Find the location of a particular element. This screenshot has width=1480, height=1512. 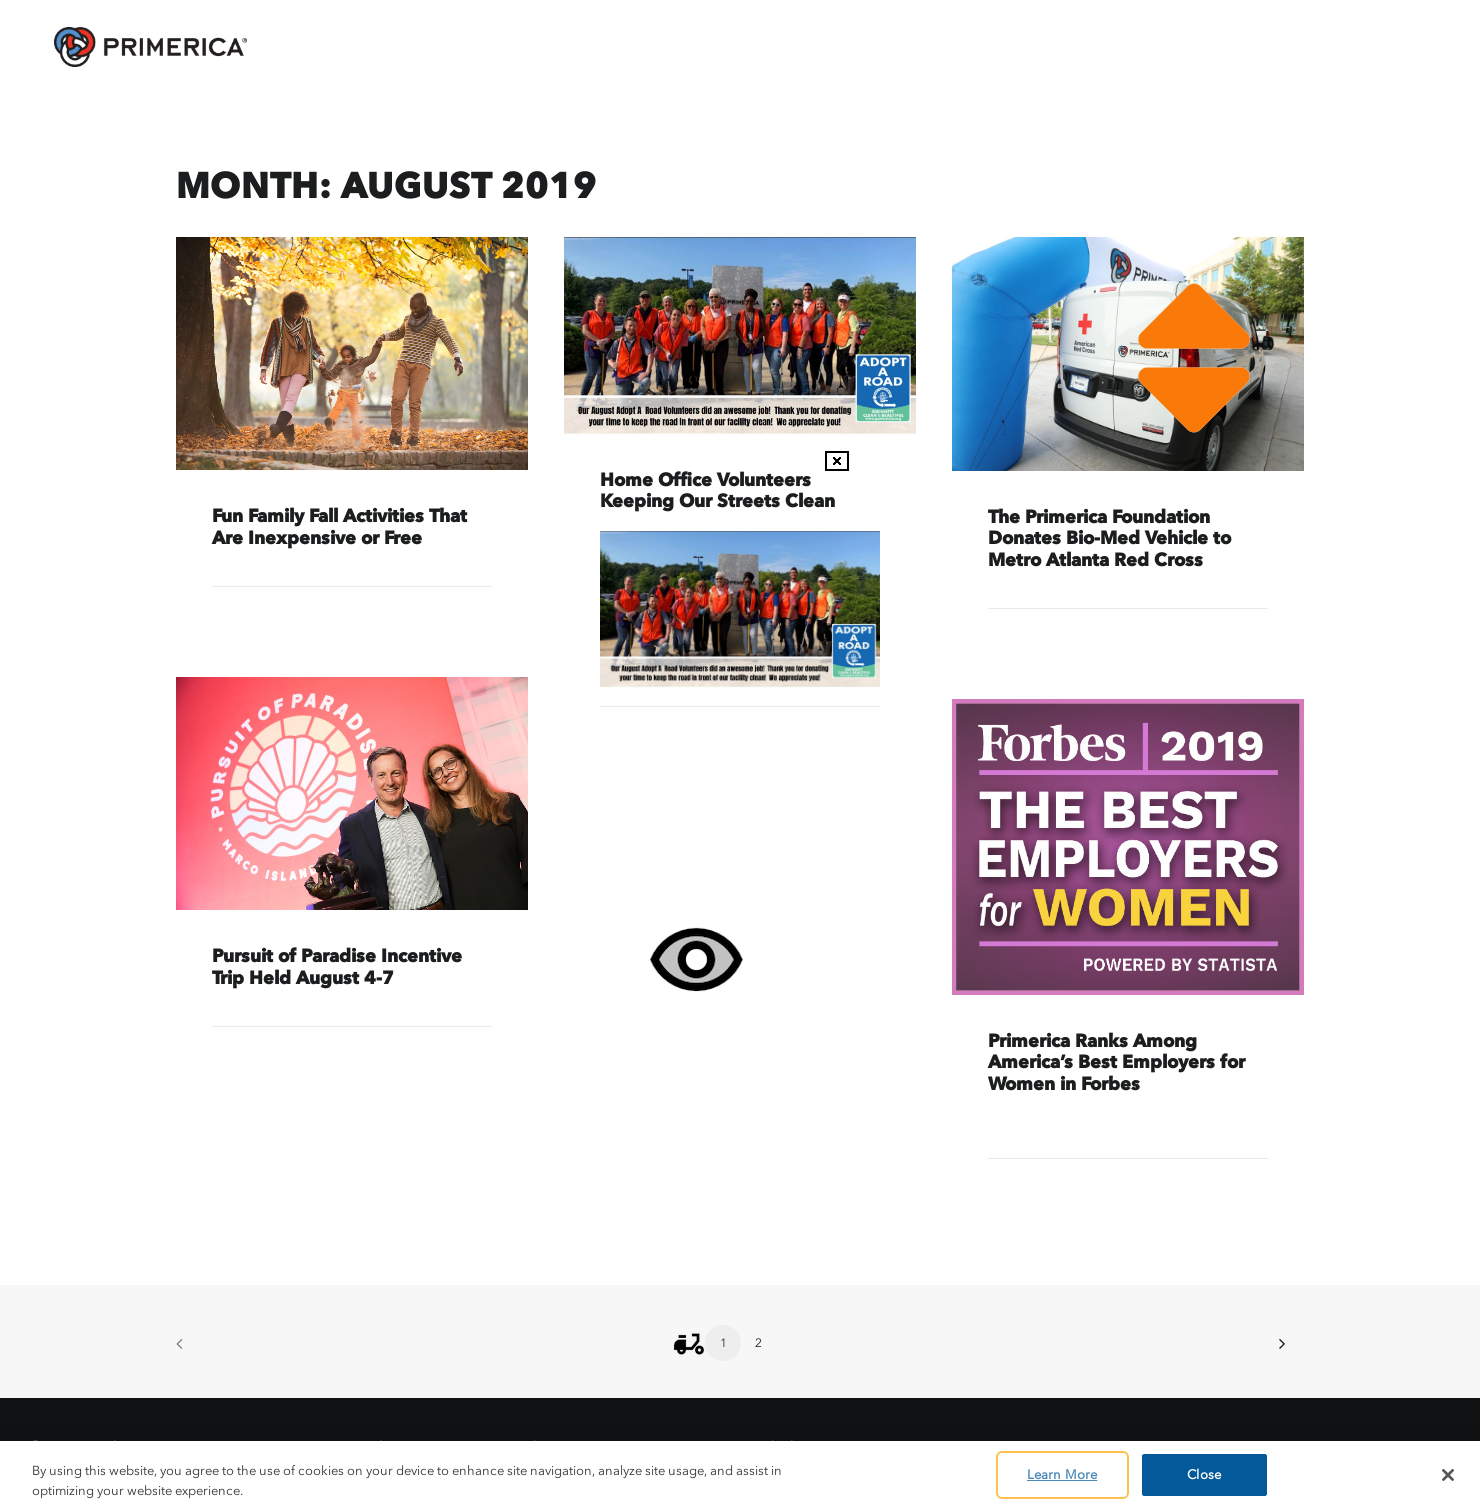

cancel or close a presentation is located at coordinates (837, 461).